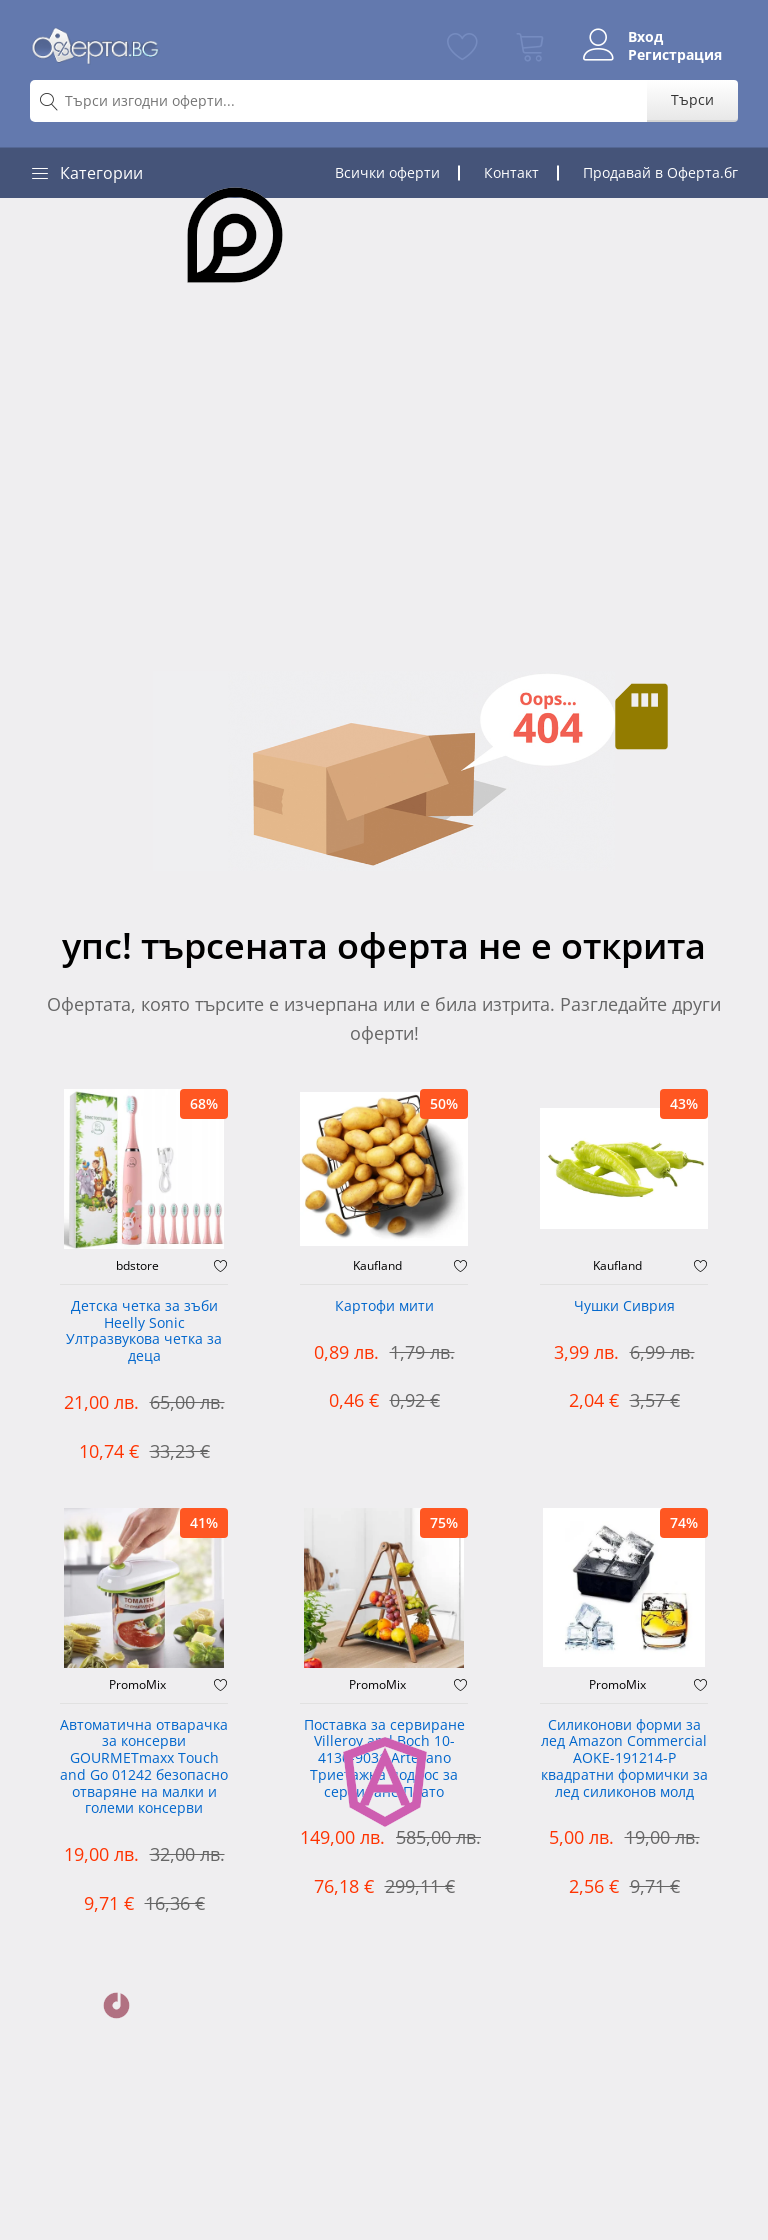 The width and height of the screenshot is (768, 2240). What do you see at coordinates (116, 2005) in the screenshot?
I see `play or access music library` at bounding box center [116, 2005].